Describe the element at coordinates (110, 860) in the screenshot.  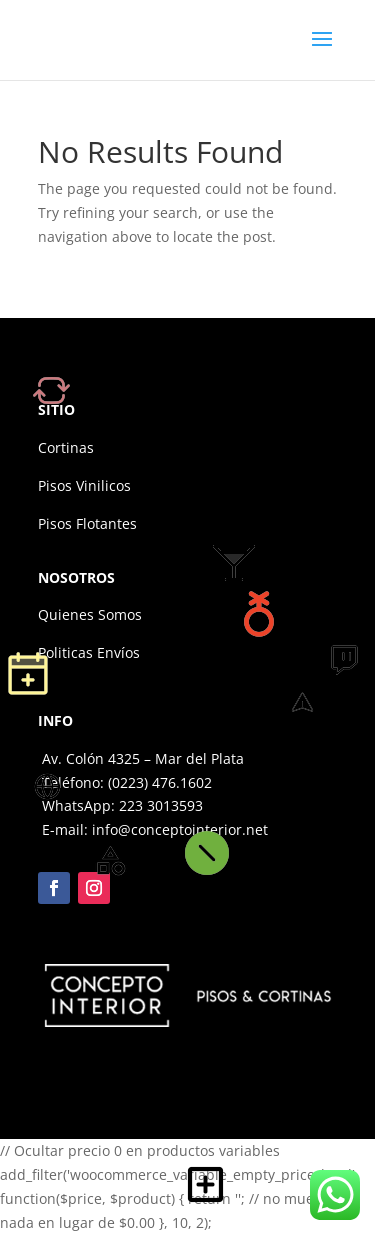
I see `browse or filter by category` at that location.